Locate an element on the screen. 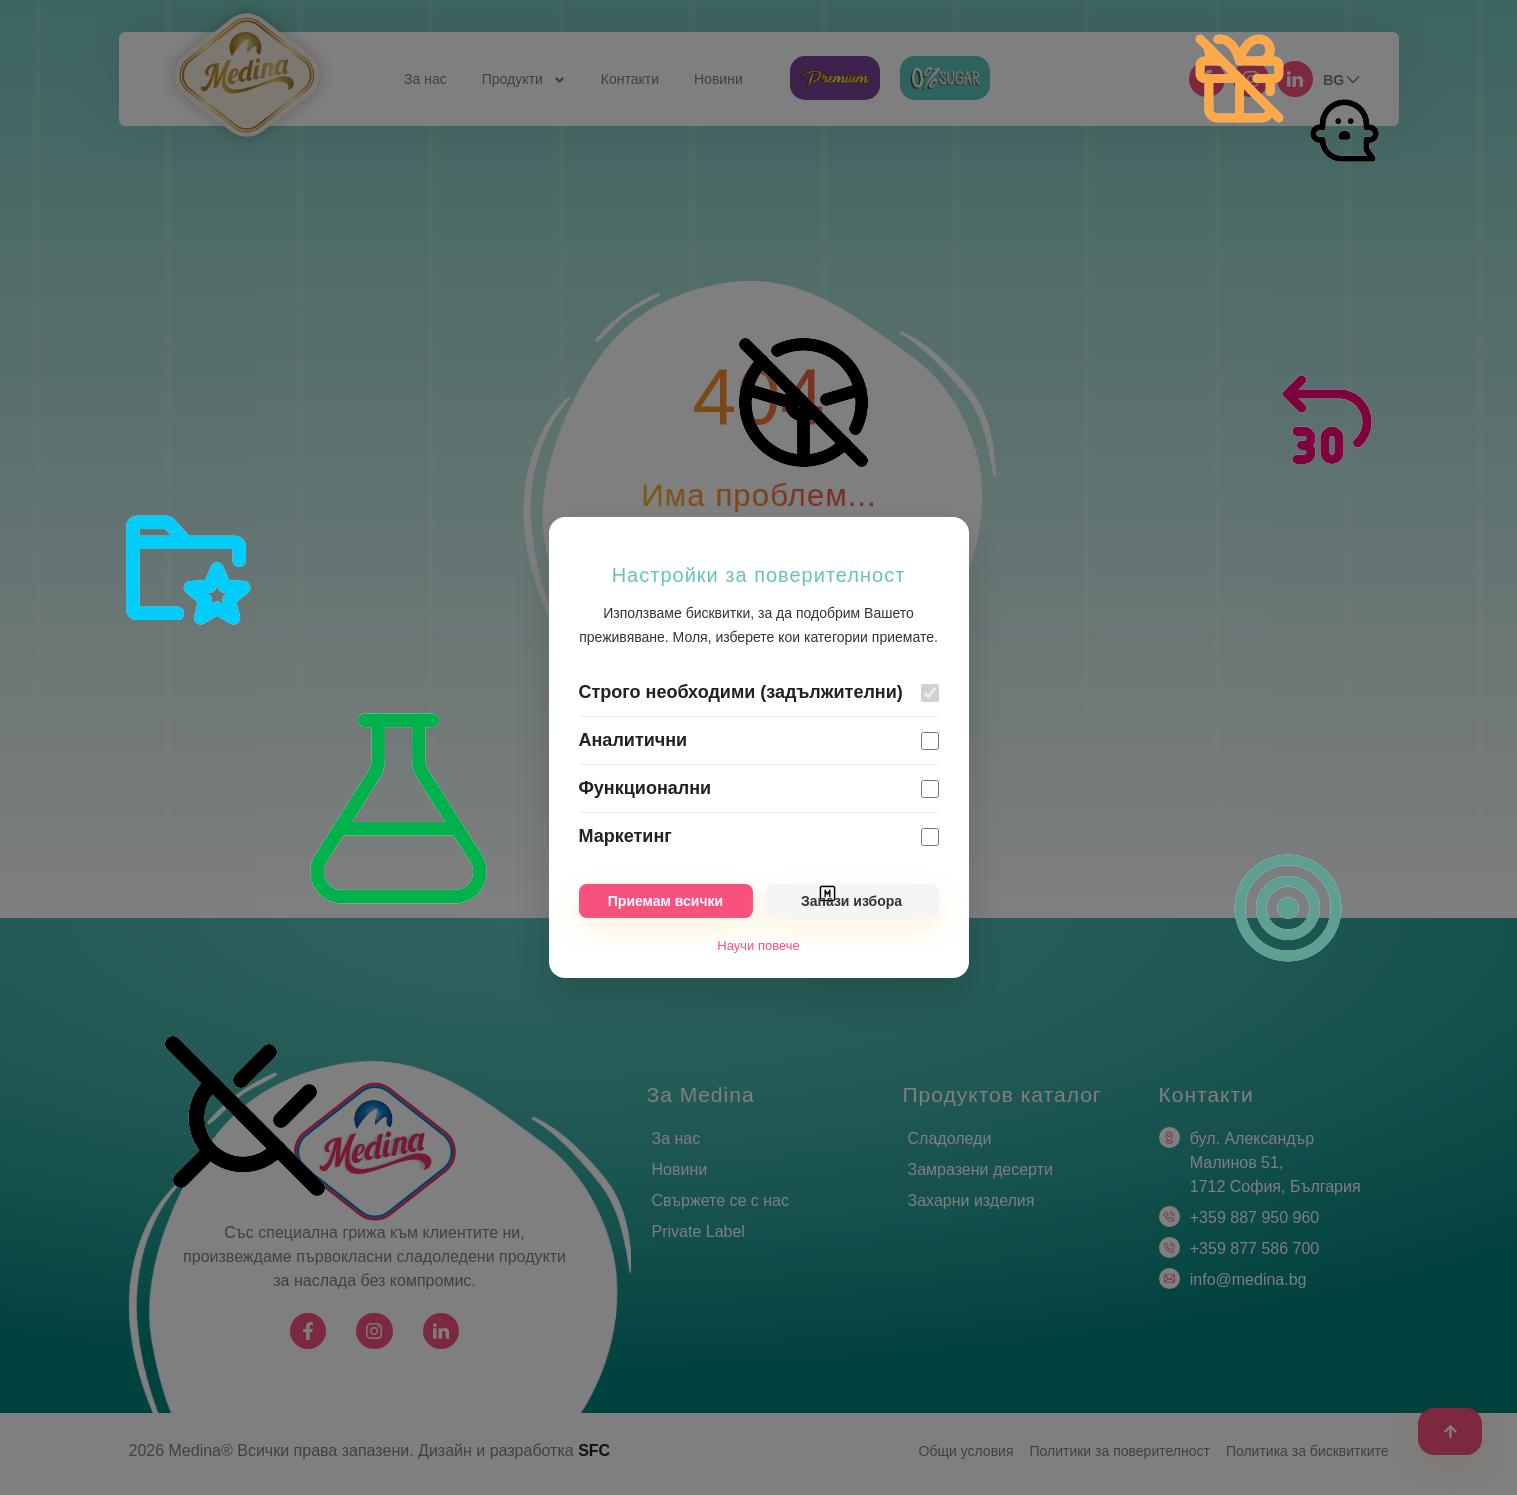 The image size is (1517, 1495). skip back 30 seconds is located at coordinates (1325, 422).